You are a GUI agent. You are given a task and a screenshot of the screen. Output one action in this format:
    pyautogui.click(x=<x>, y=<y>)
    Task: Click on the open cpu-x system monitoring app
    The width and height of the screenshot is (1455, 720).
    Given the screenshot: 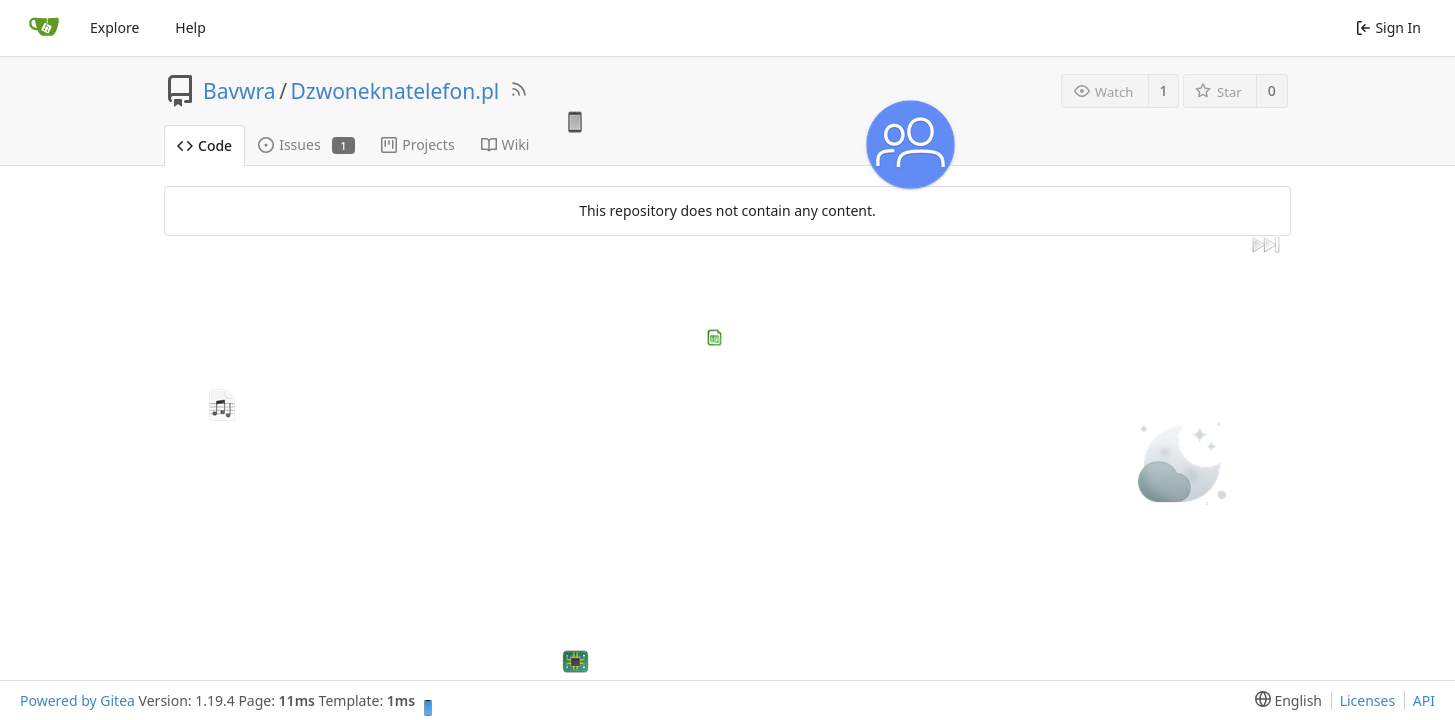 What is the action you would take?
    pyautogui.click(x=575, y=661)
    